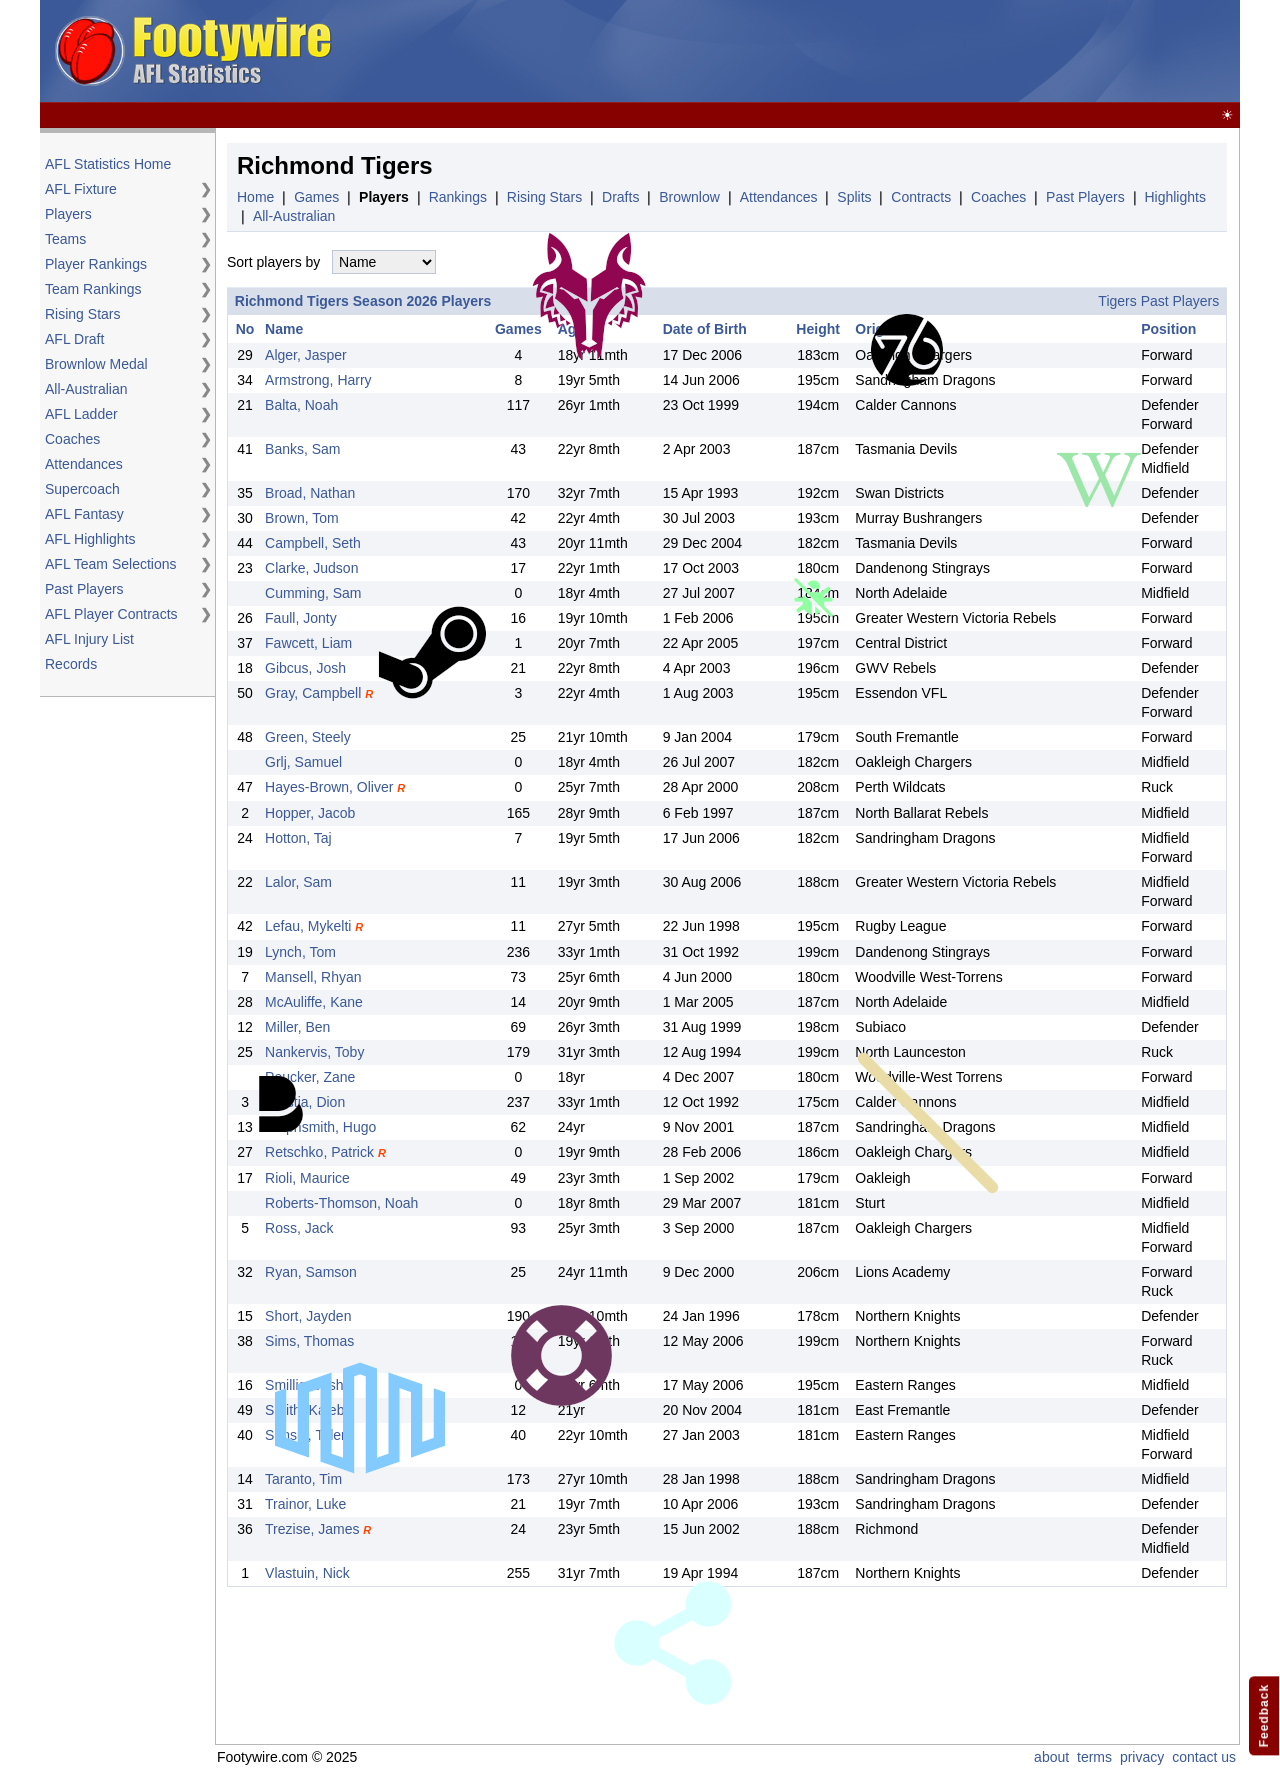 Image resolution: width=1280 pixels, height=1775 pixels. What do you see at coordinates (561, 1355) in the screenshot?
I see `access help or support` at bounding box center [561, 1355].